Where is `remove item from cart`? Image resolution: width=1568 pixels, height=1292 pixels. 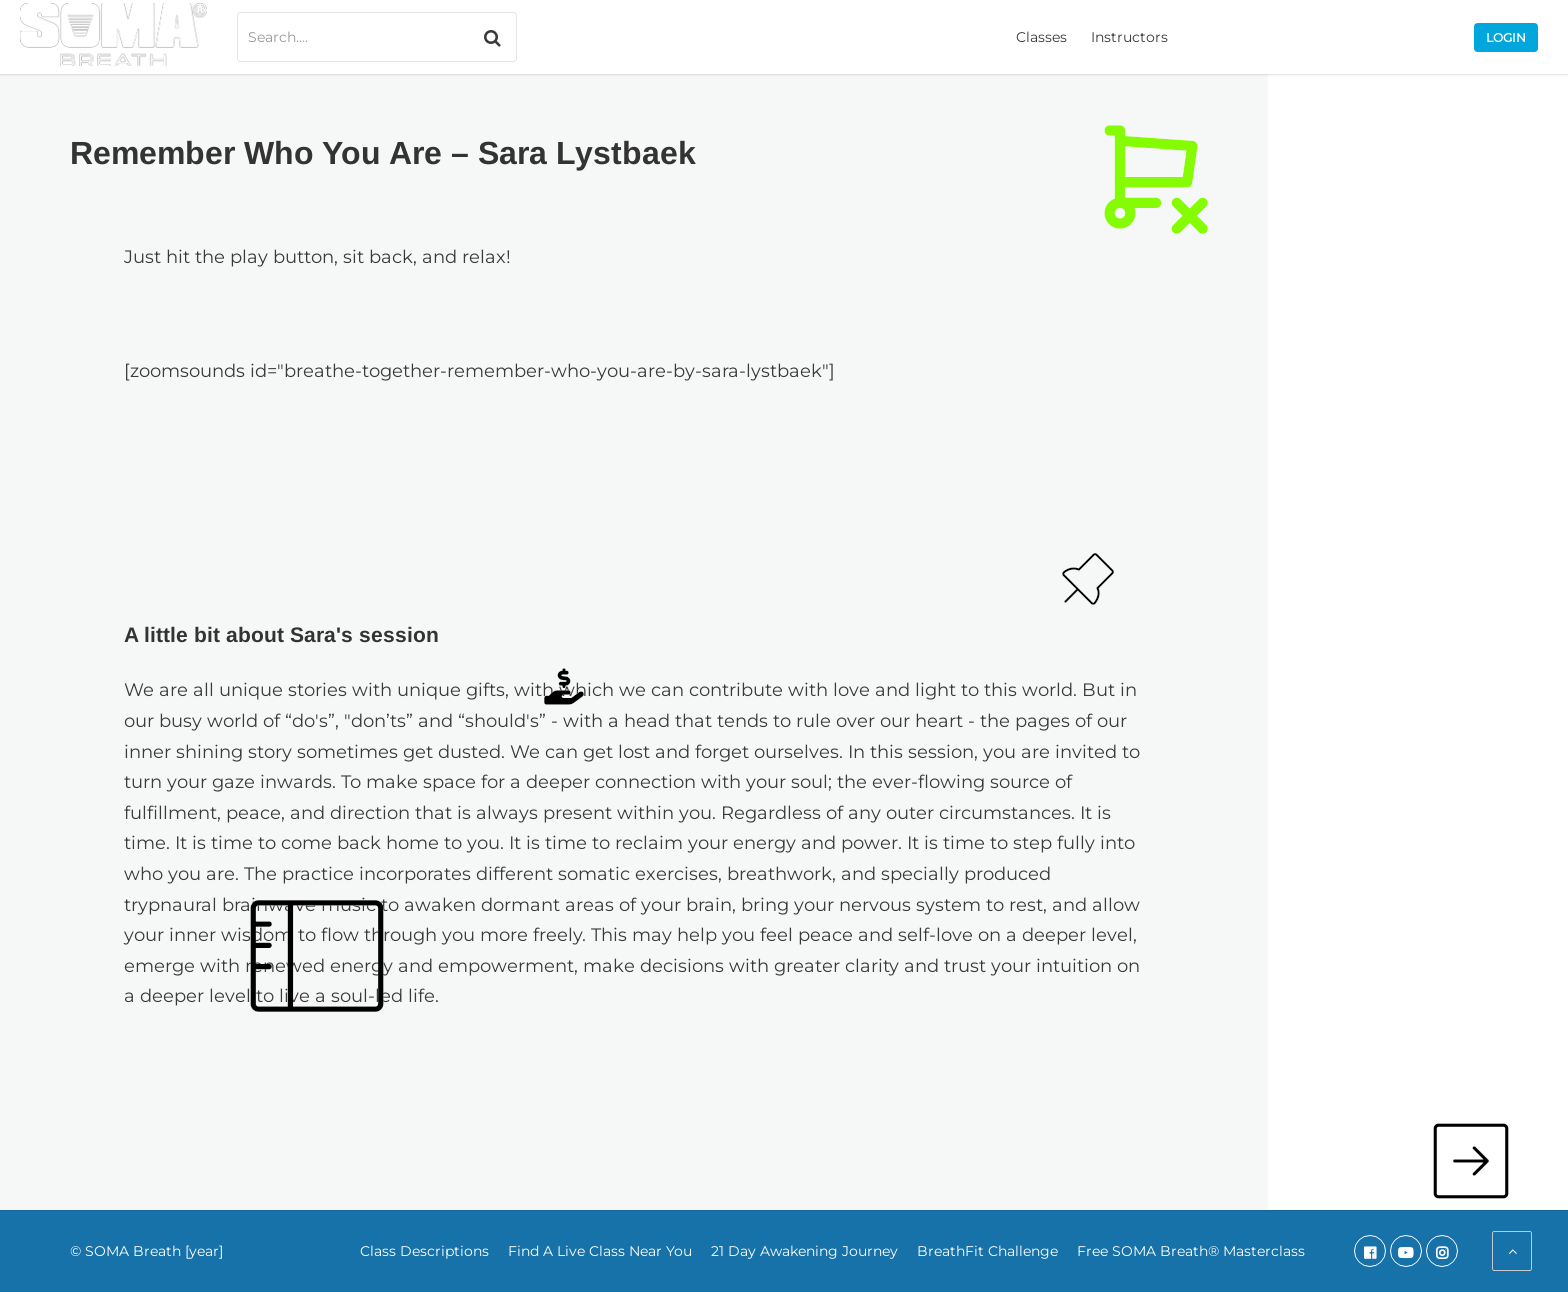
remove item from cart is located at coordinates (1151, 177).